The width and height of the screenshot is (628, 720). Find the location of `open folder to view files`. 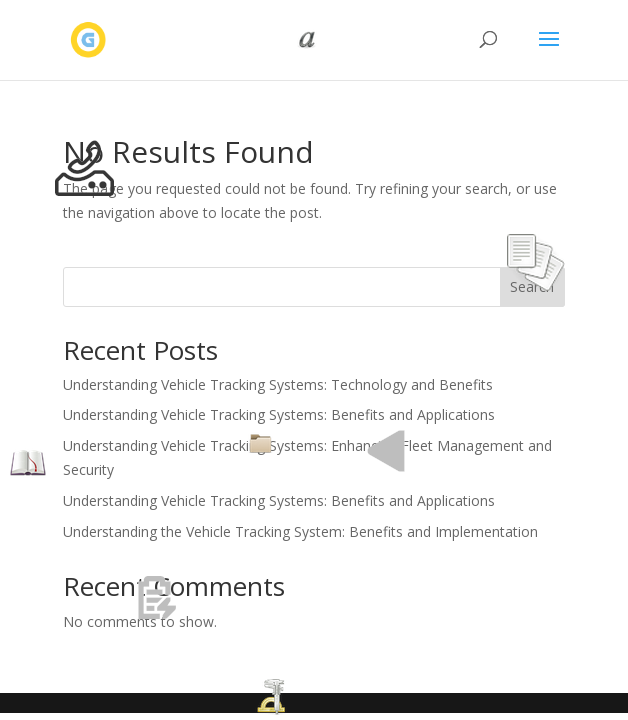

open folder to view files is located at coordinates (260, 444).